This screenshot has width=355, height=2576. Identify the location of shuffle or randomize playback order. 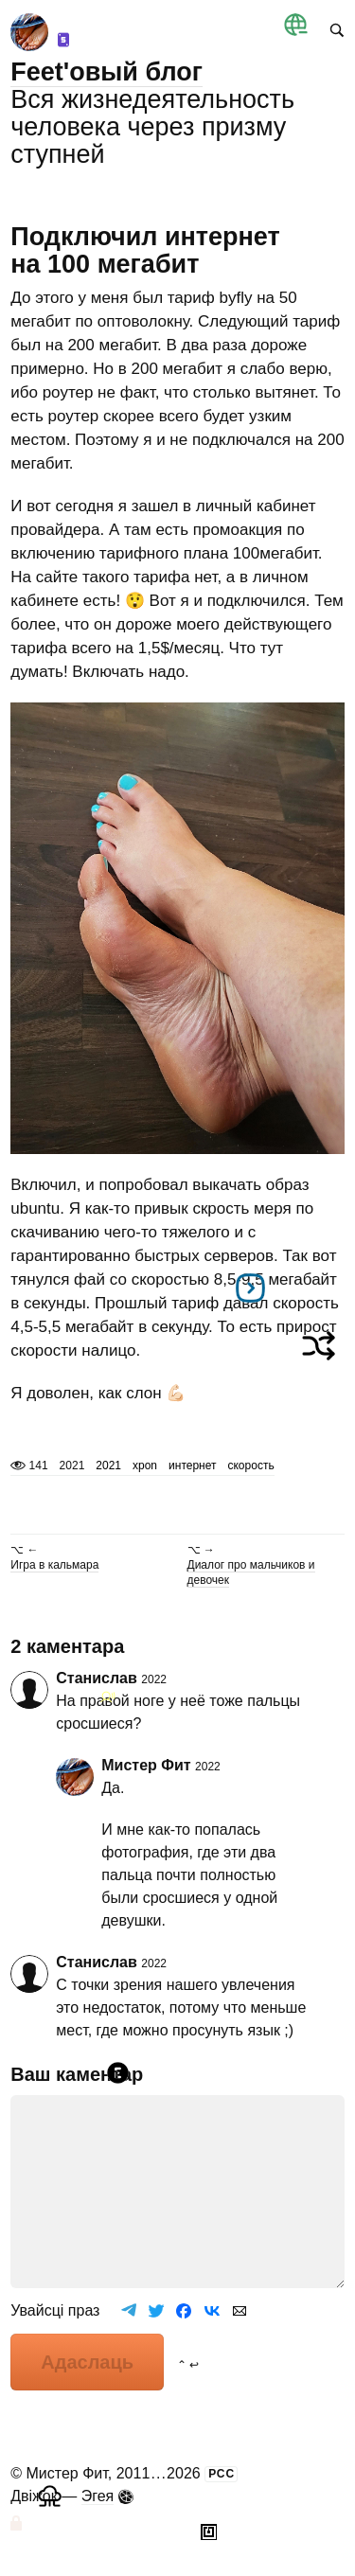
(318, 1345).